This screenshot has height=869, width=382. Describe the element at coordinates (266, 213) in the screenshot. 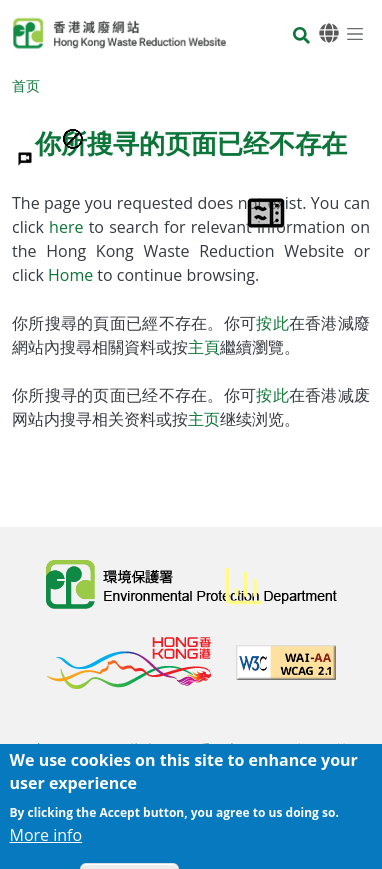

I see `microwave or kitchen appliance control` at that location.